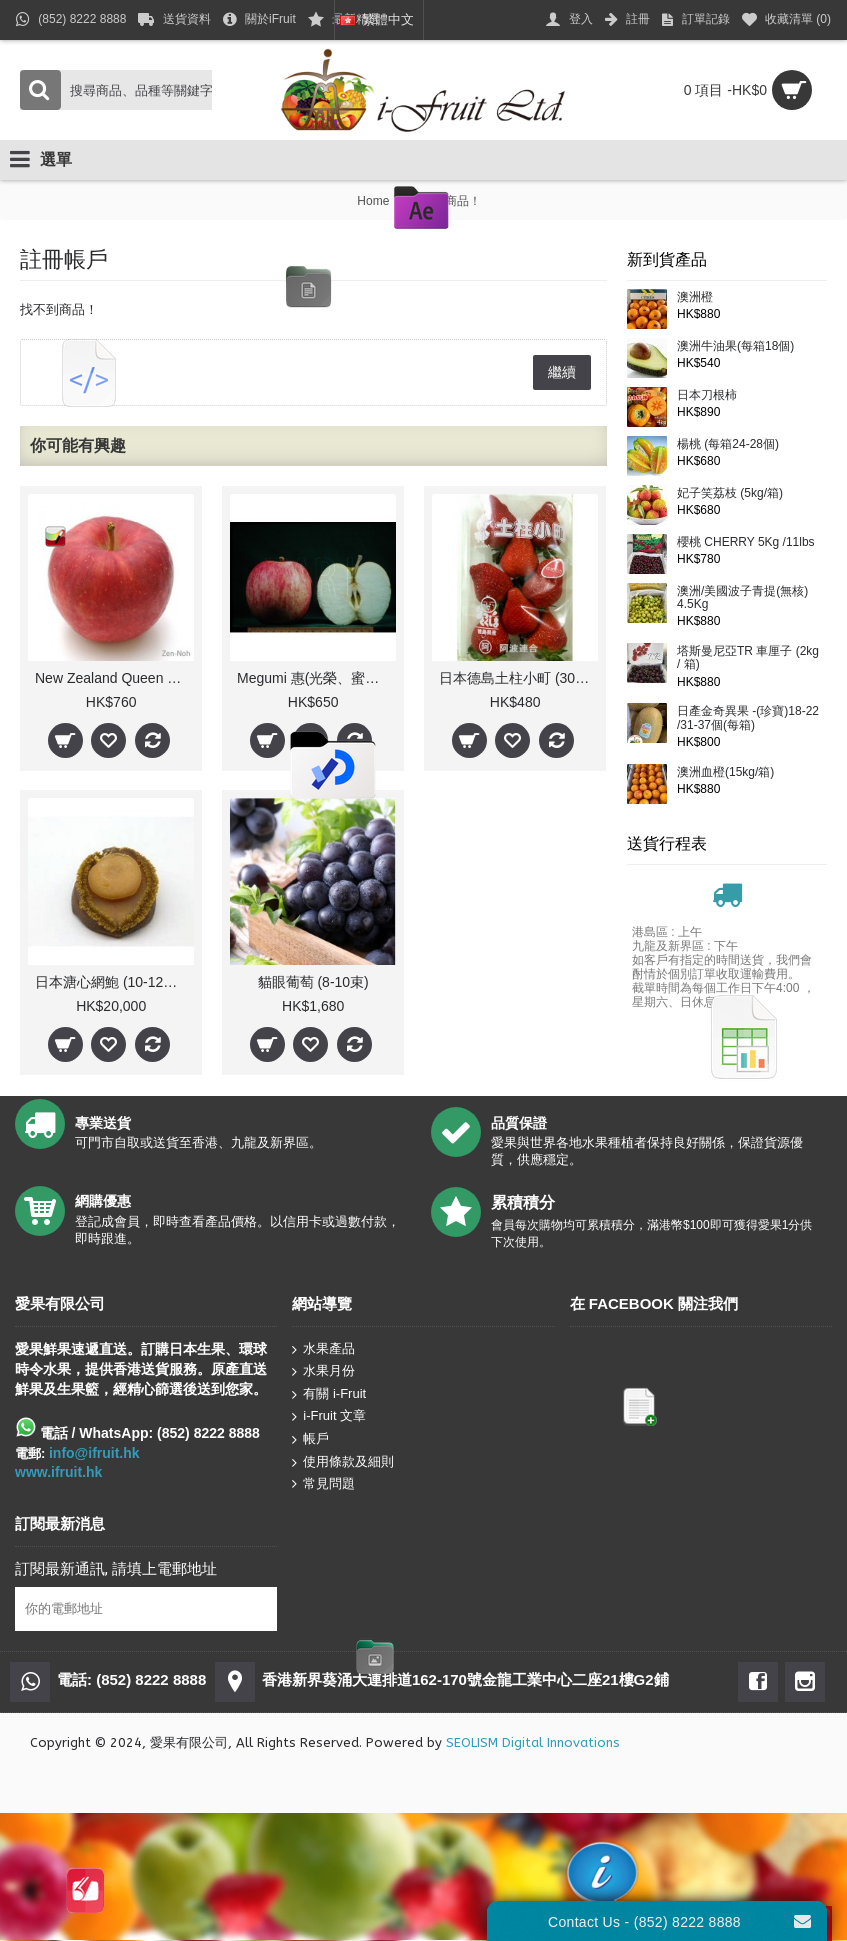 Image resolution: width=847 pixels, height=1941 pixels. What do you see at coordinates (375, 1657) in the screenshot?
I see `open your pictures folder` at bounding box center [375, 1657].